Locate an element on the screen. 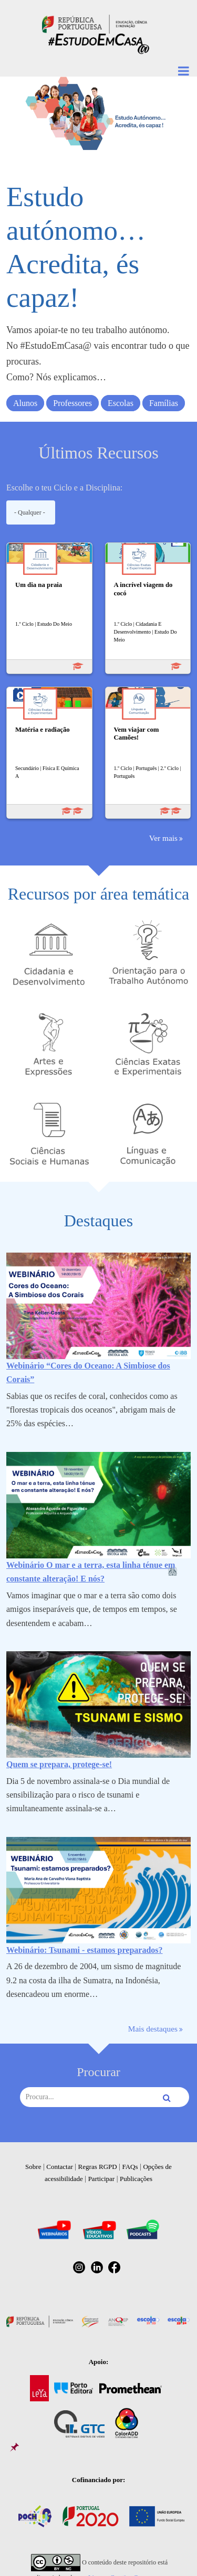  access grain storage facilities is located at coordinates (172, 1571).